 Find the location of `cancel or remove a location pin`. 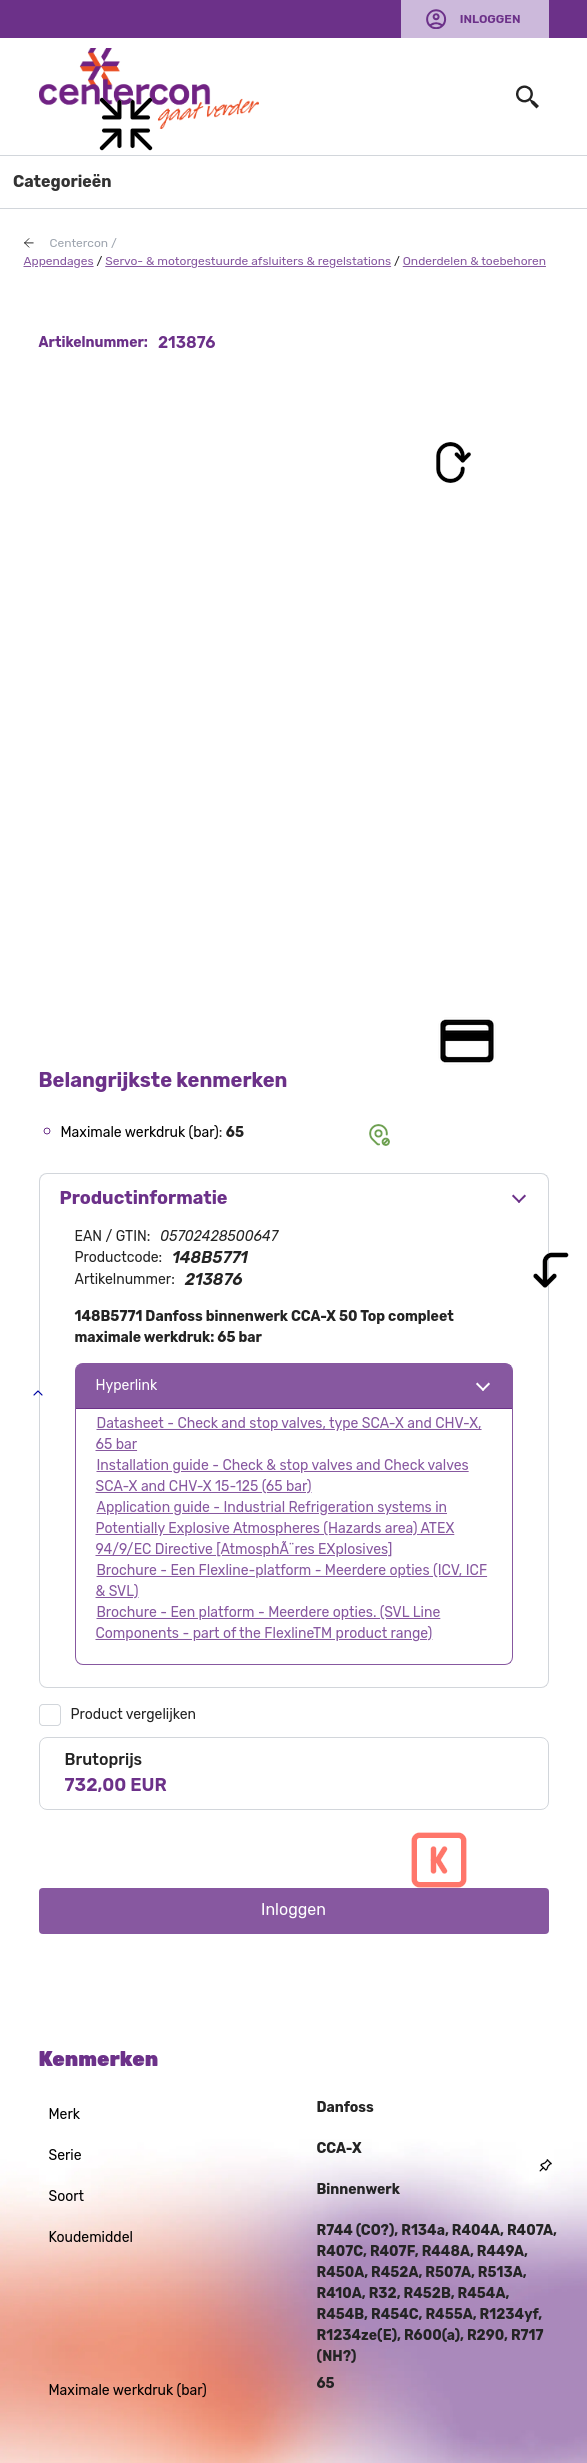

cancel or remove a location pin is located at coordinates (378, 1134).